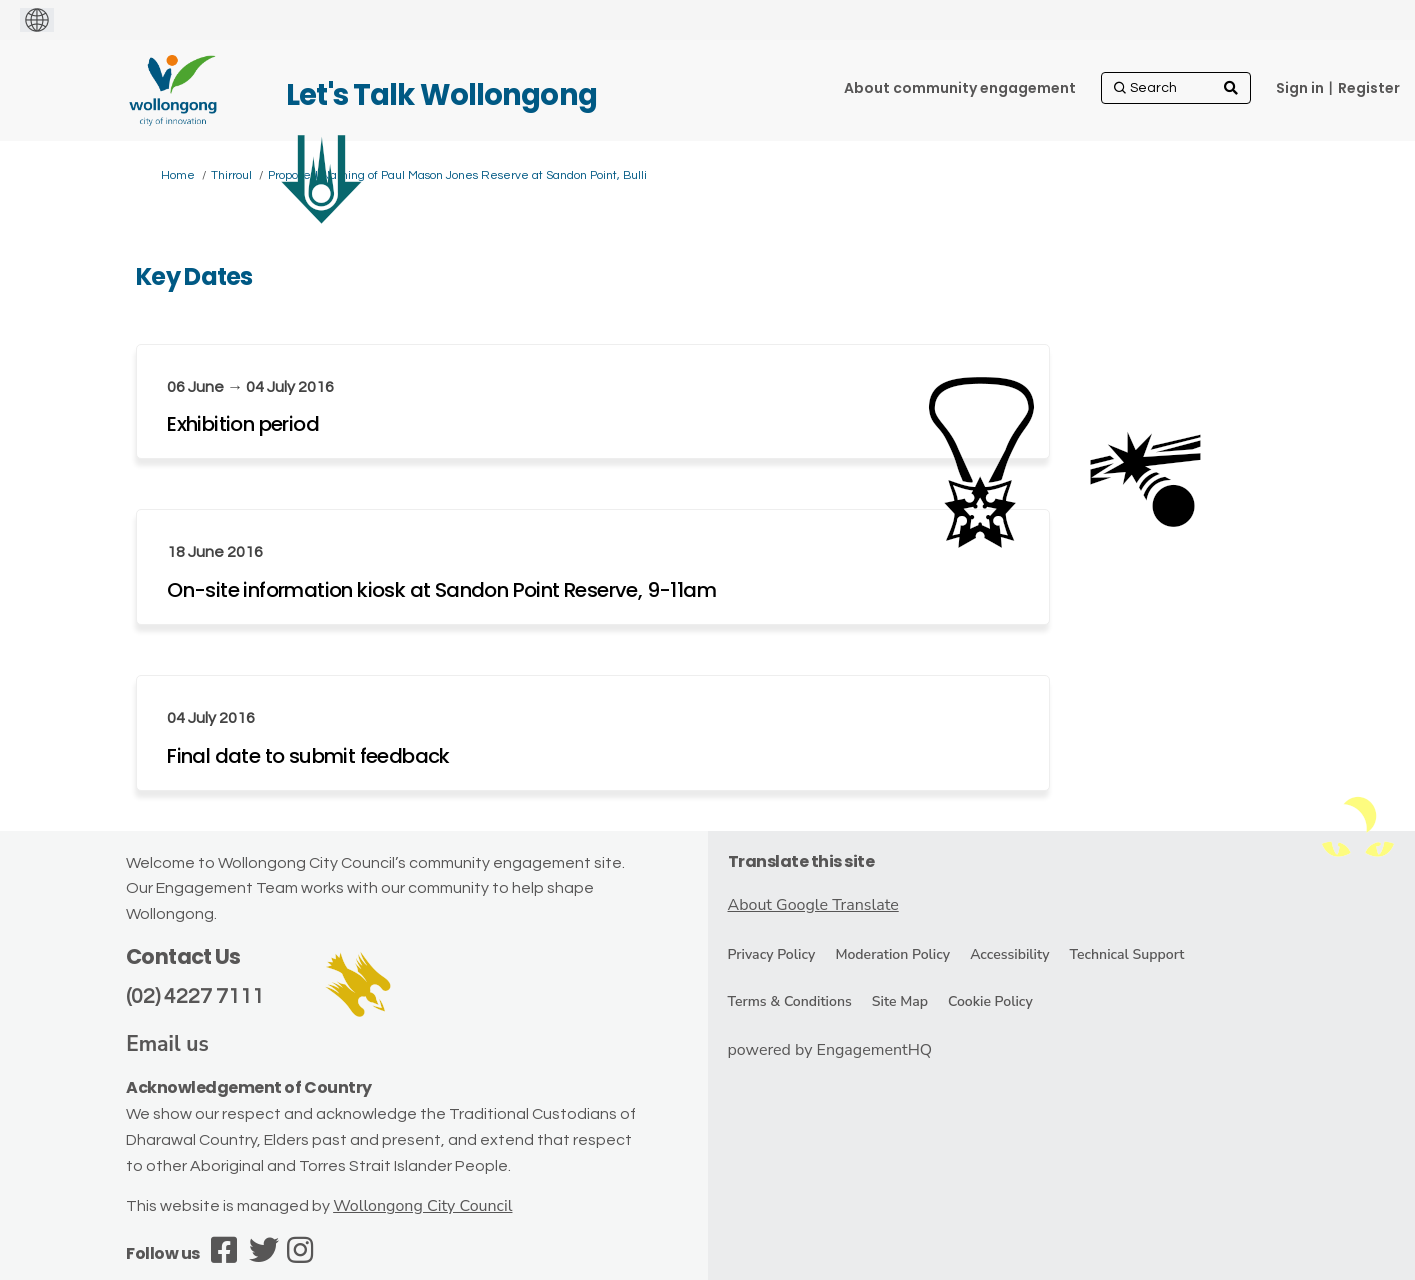 The width and height of the screenshot is (1415, 1280). I want to click on crow dive ability or attack skill, so click(358, 984).